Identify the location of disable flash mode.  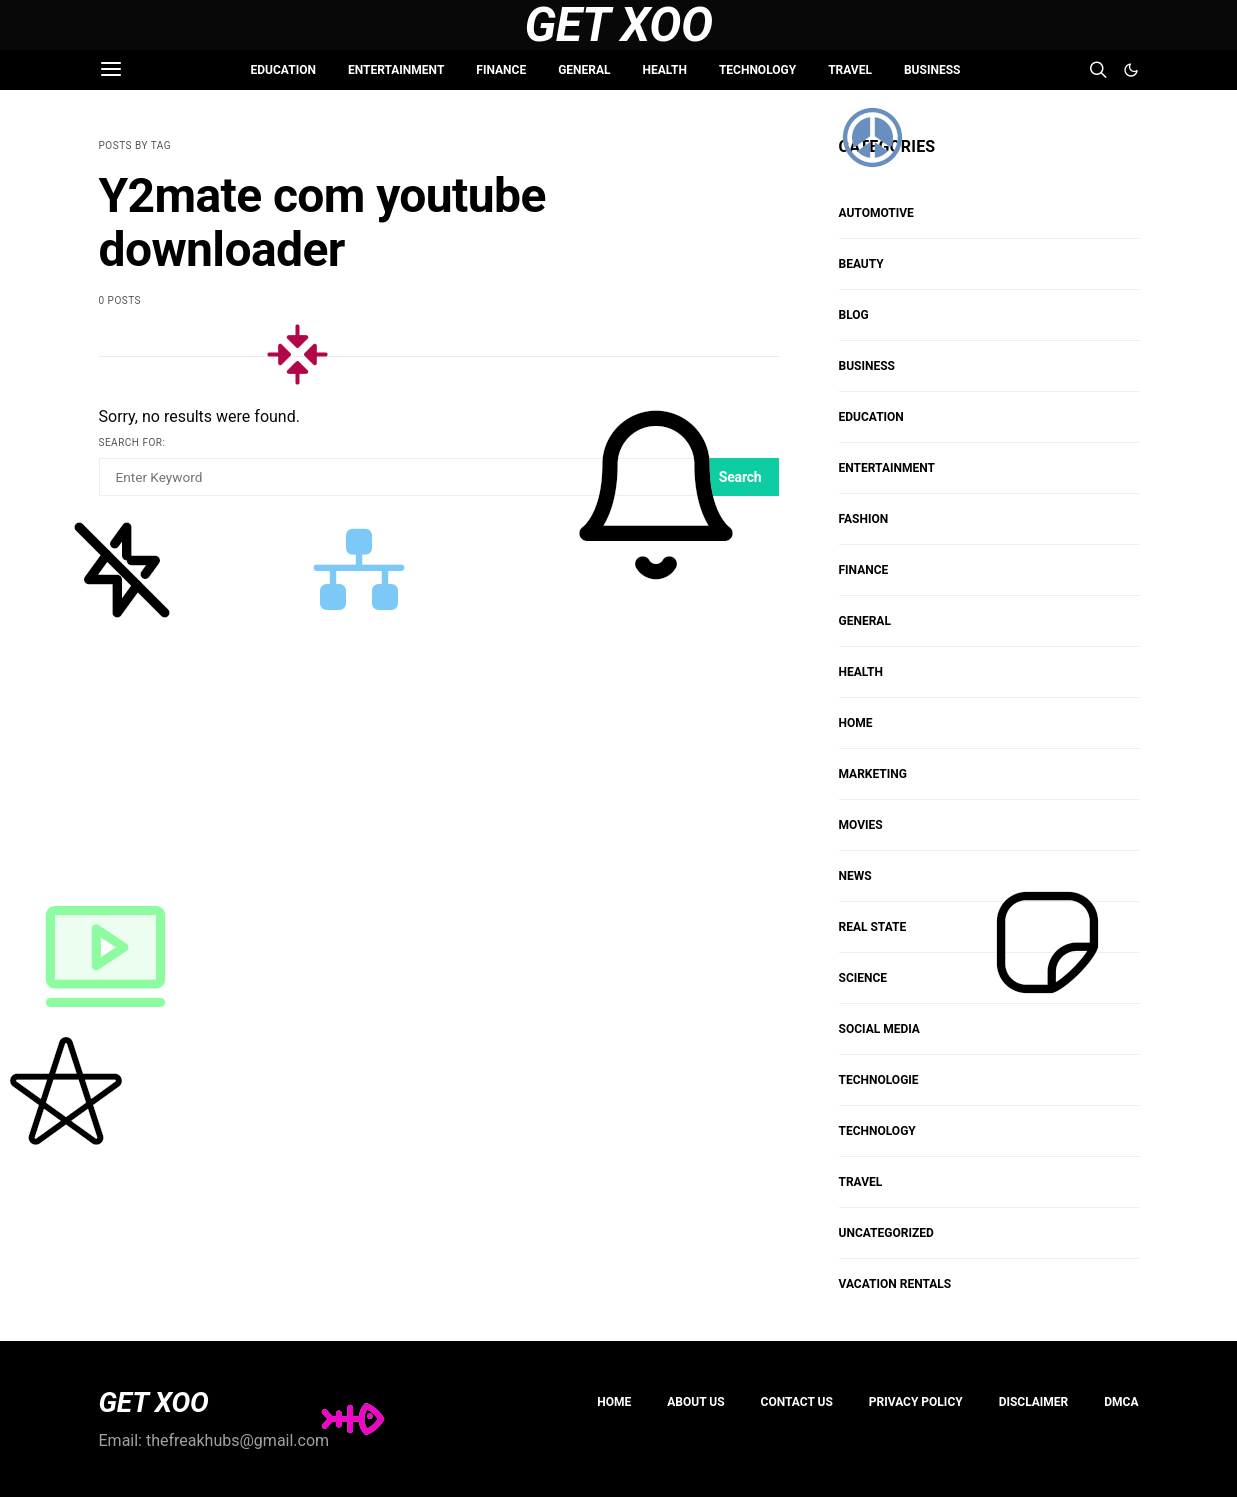
(122, 570).